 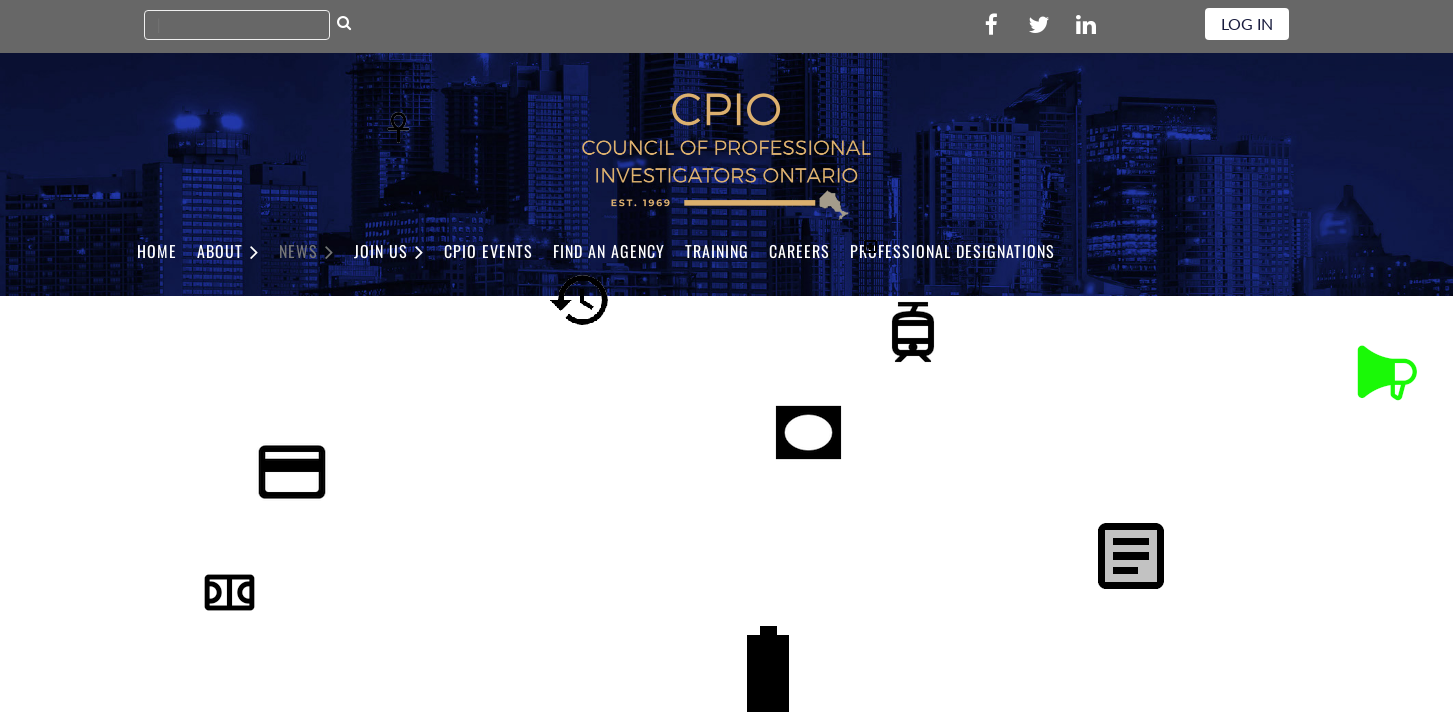 I want to click on access payment methods, so click(x=292, y=472).